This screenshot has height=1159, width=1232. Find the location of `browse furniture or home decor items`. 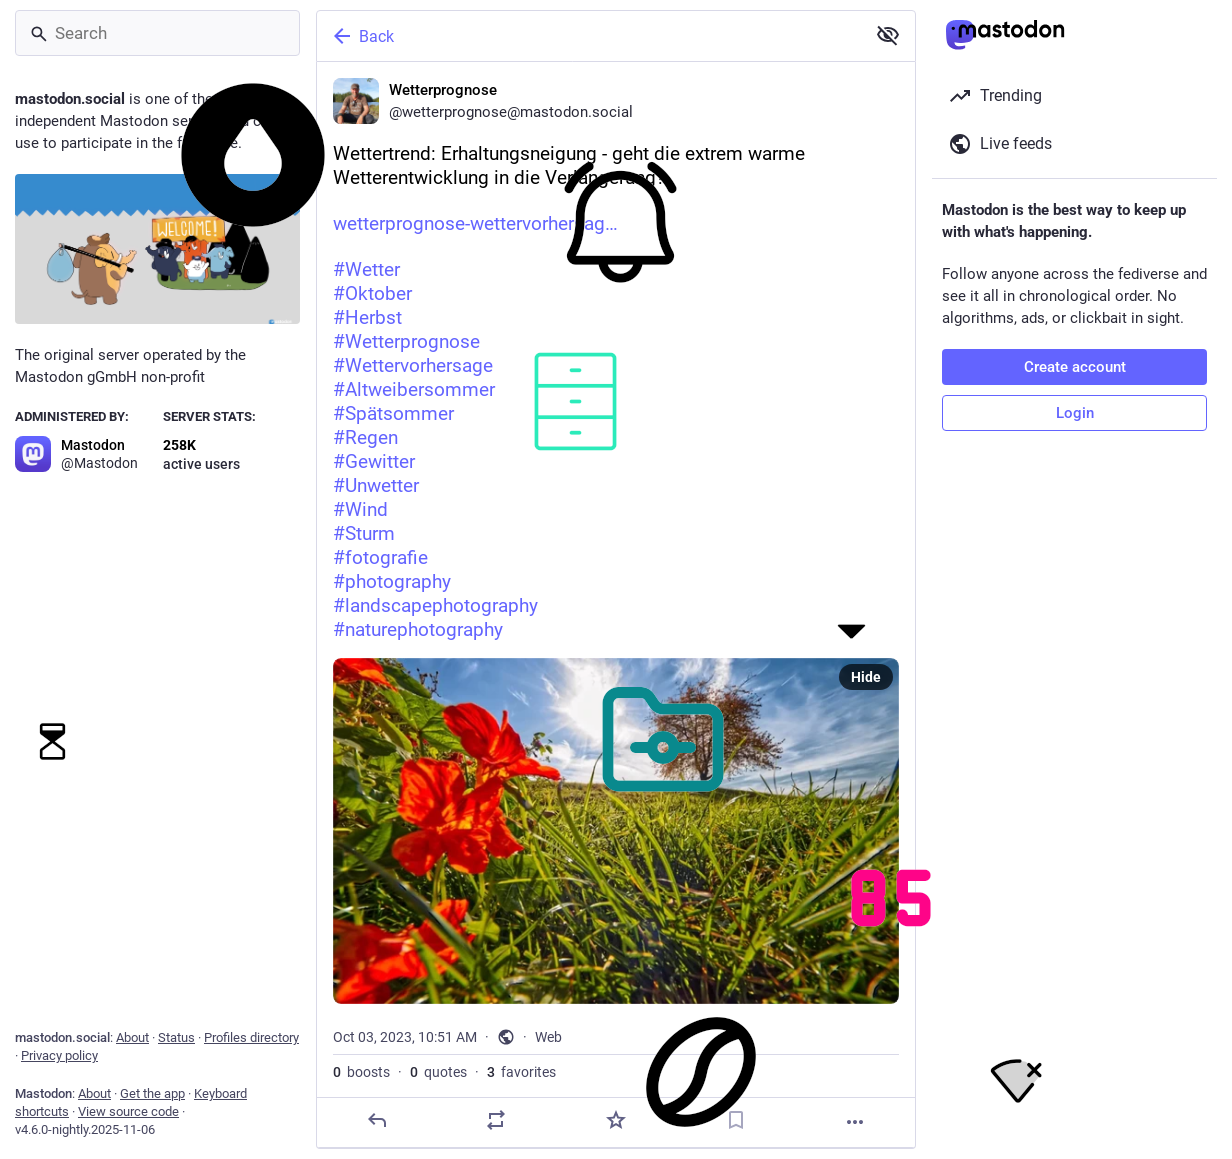

browse furniture or home decor items is located at coordinates (575, 401).